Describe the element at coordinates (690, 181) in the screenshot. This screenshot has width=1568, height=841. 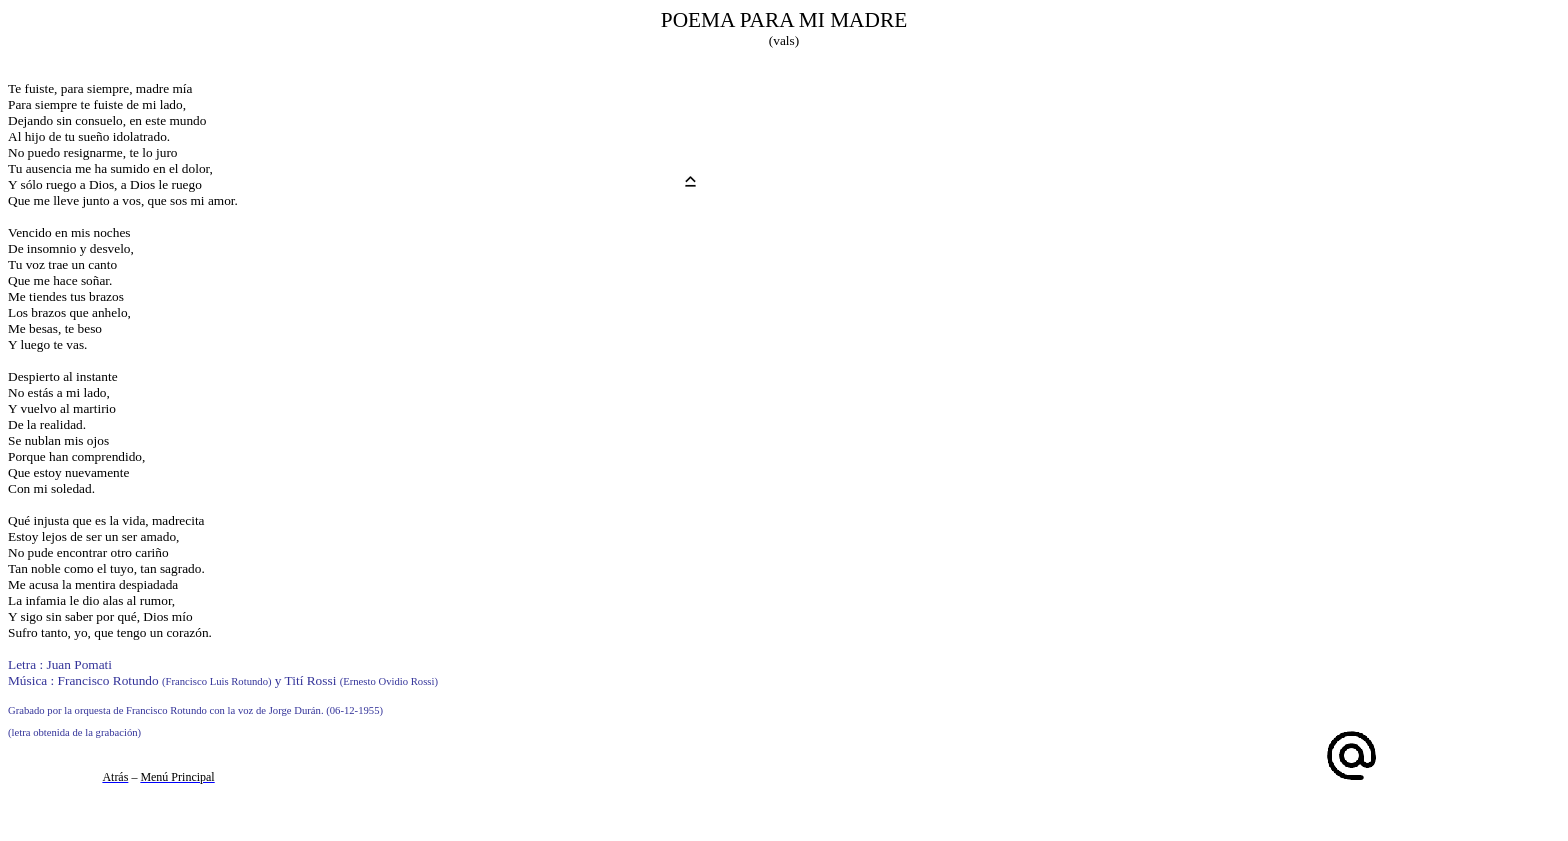
I see `indicates caps lock is enabled on the keyboard` at that location.